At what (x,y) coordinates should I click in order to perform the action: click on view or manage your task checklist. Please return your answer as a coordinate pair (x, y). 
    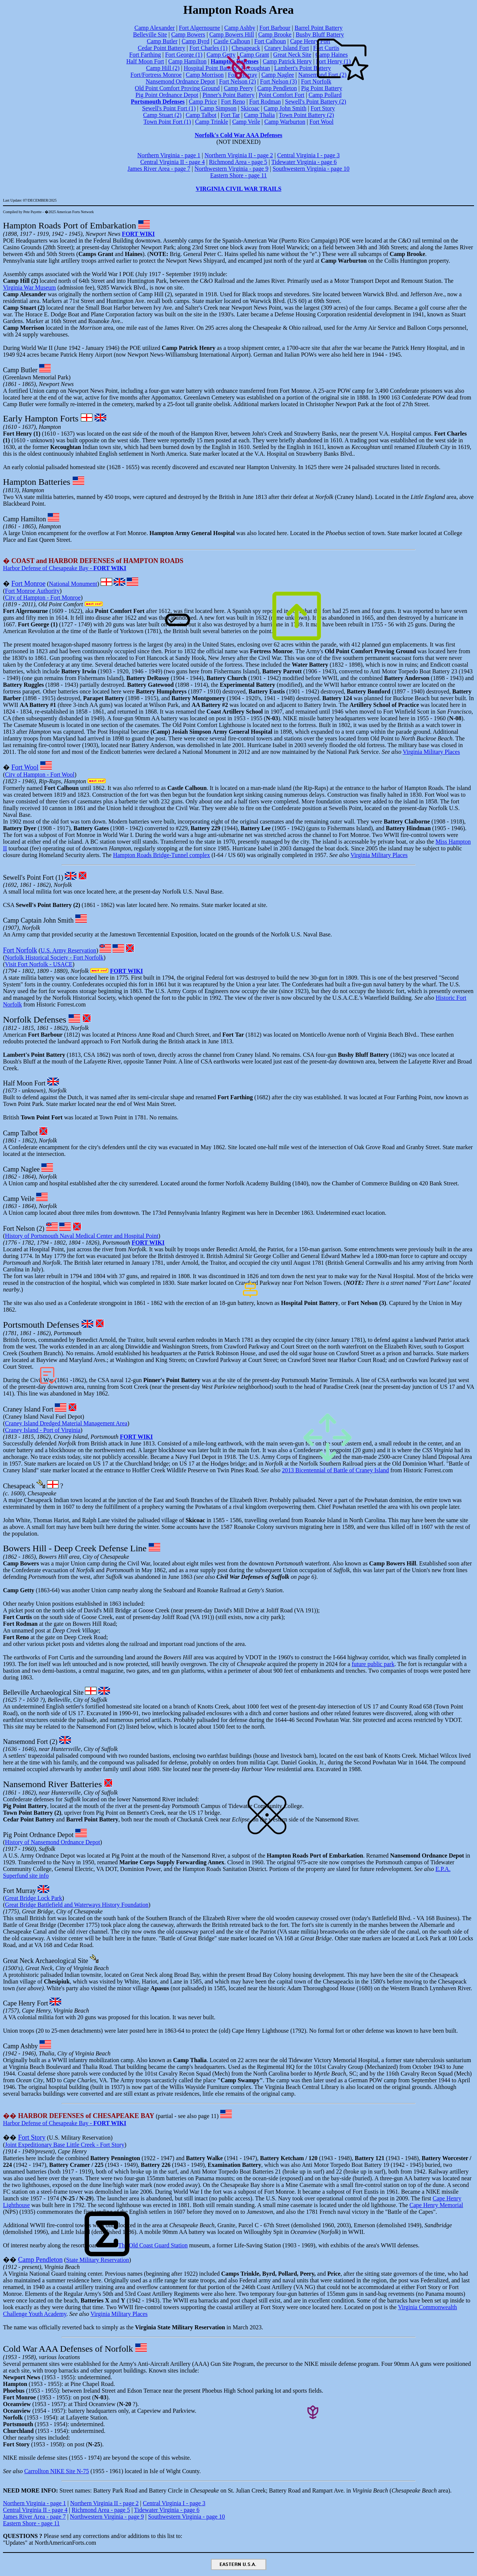
    Looking at the image, I should click on (48, 1375).